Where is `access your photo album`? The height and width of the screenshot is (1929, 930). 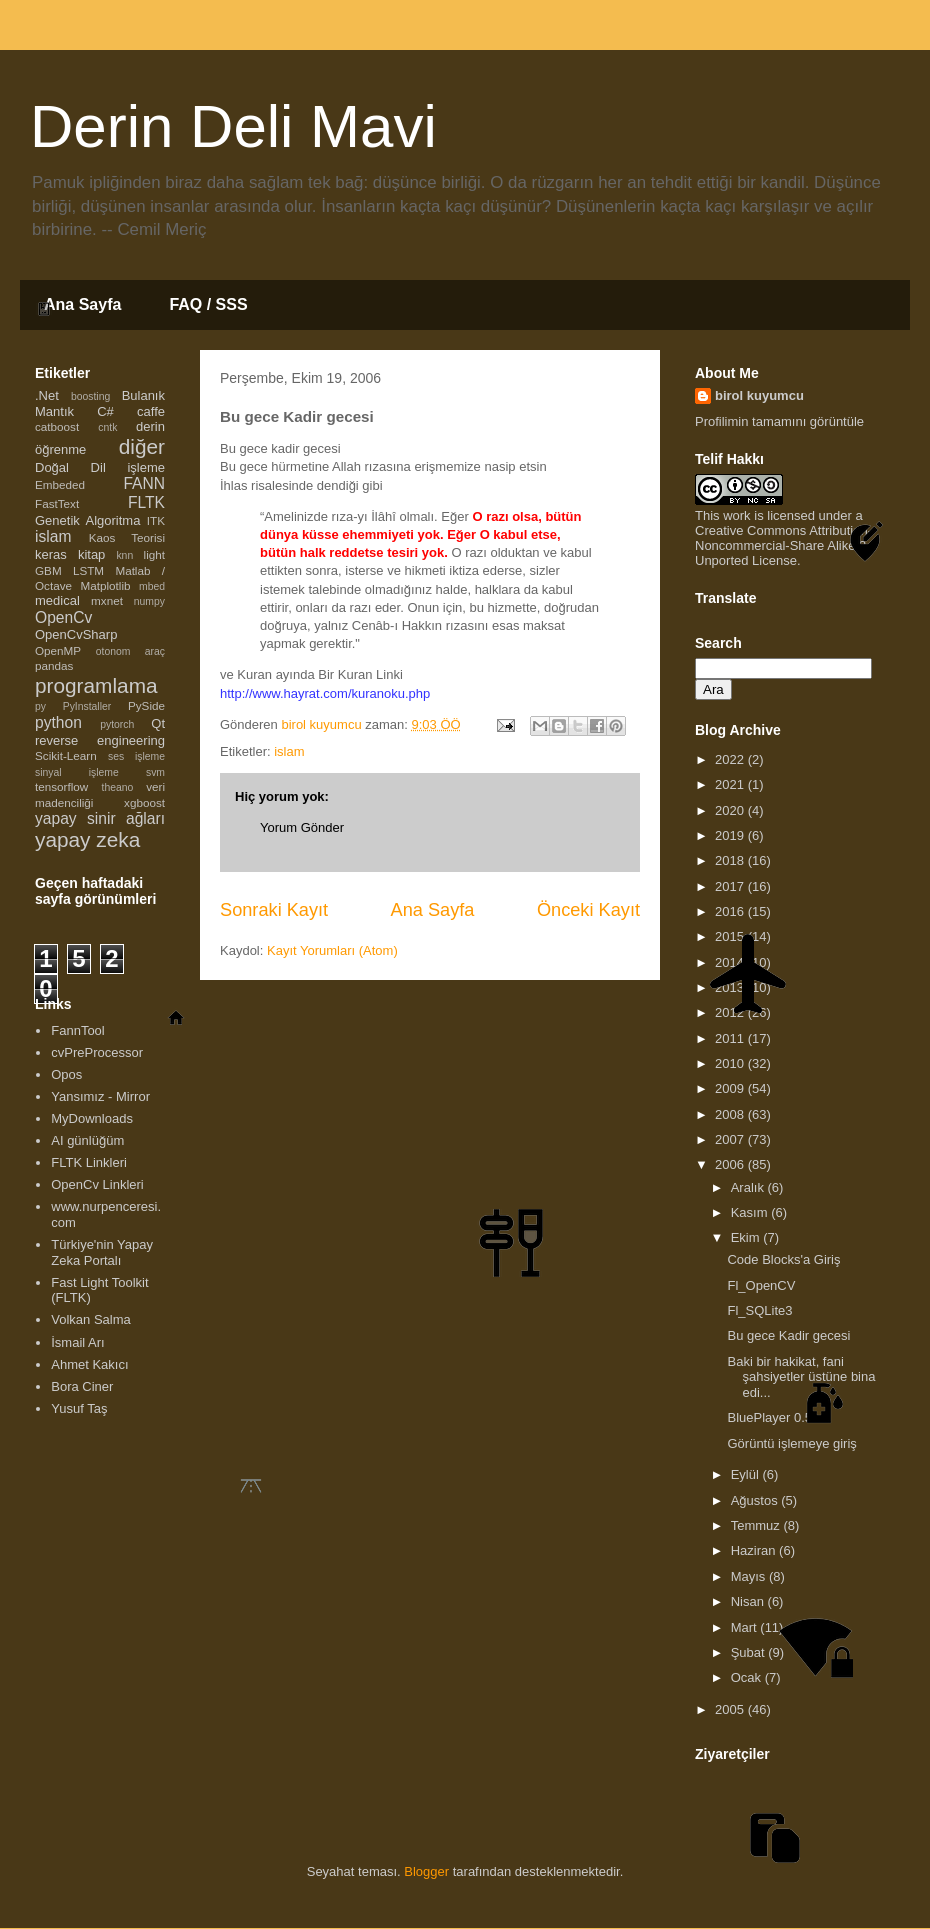 access your photo album is located at coordinates (44, 309).